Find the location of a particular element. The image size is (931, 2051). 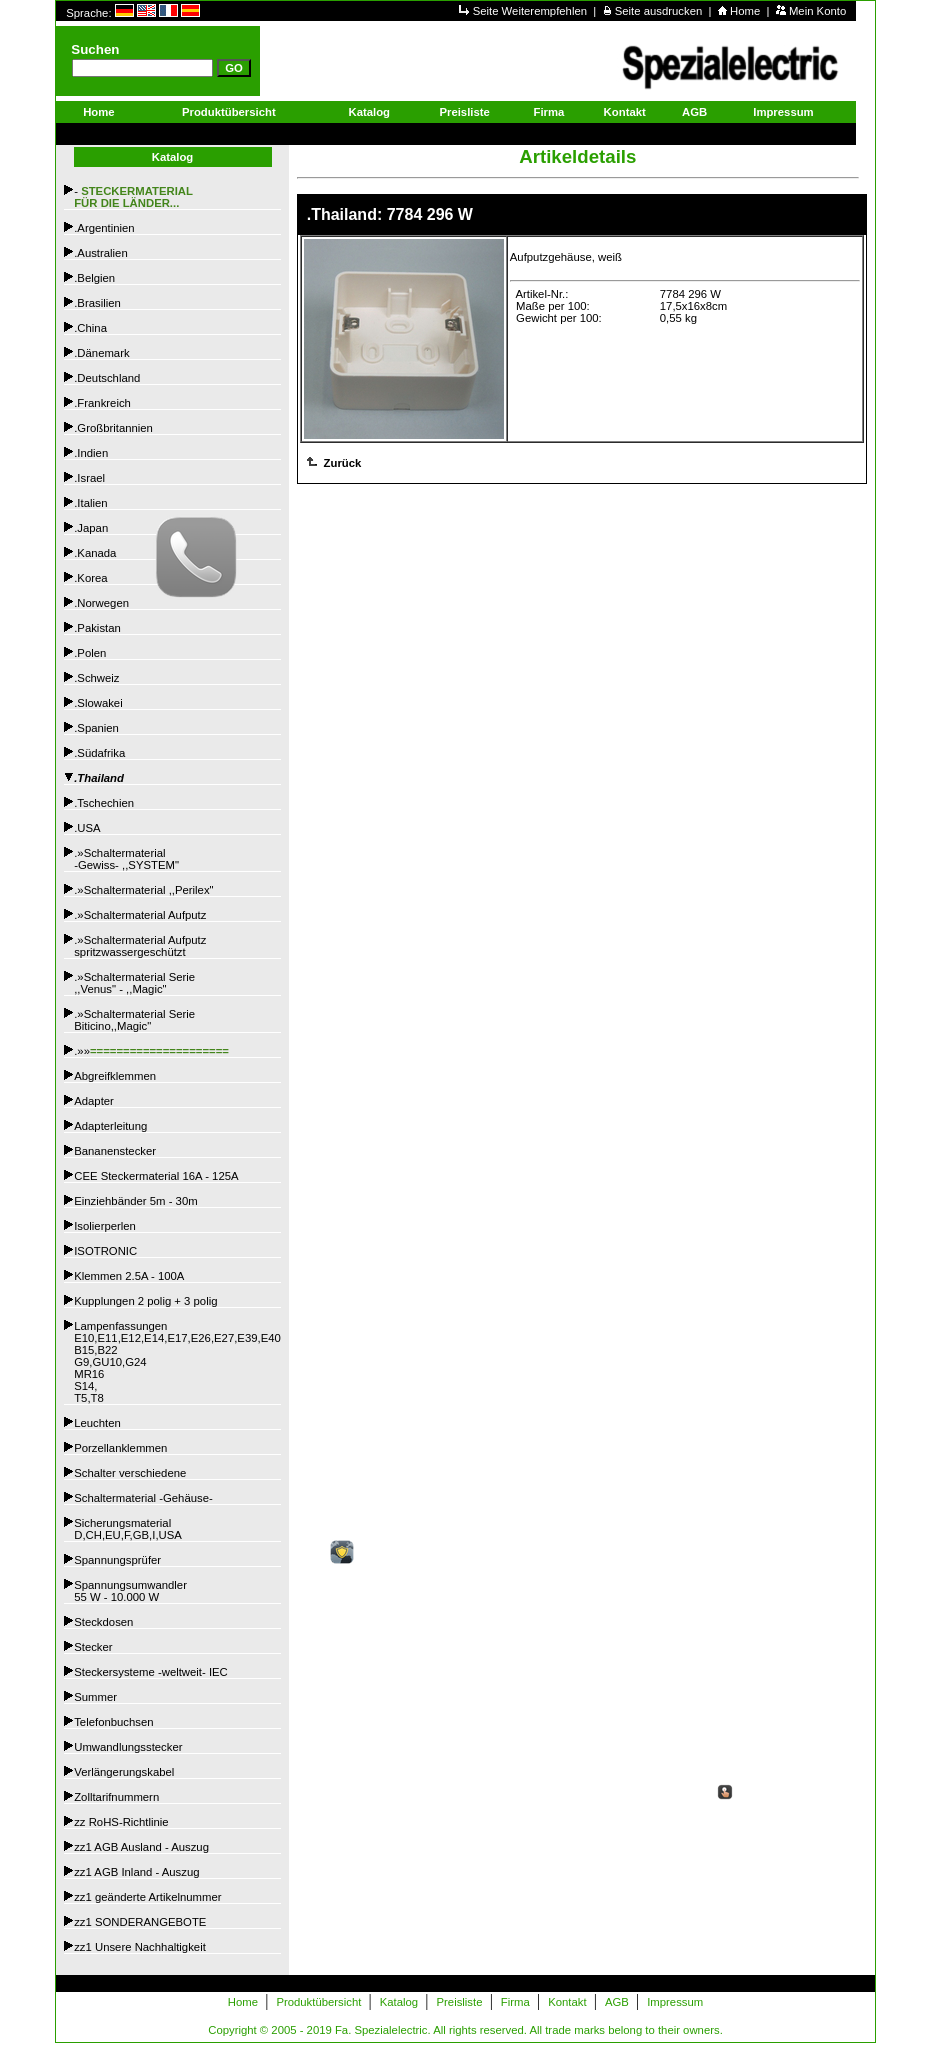

touchscreen input settings is located at coordinates (725, 1792).